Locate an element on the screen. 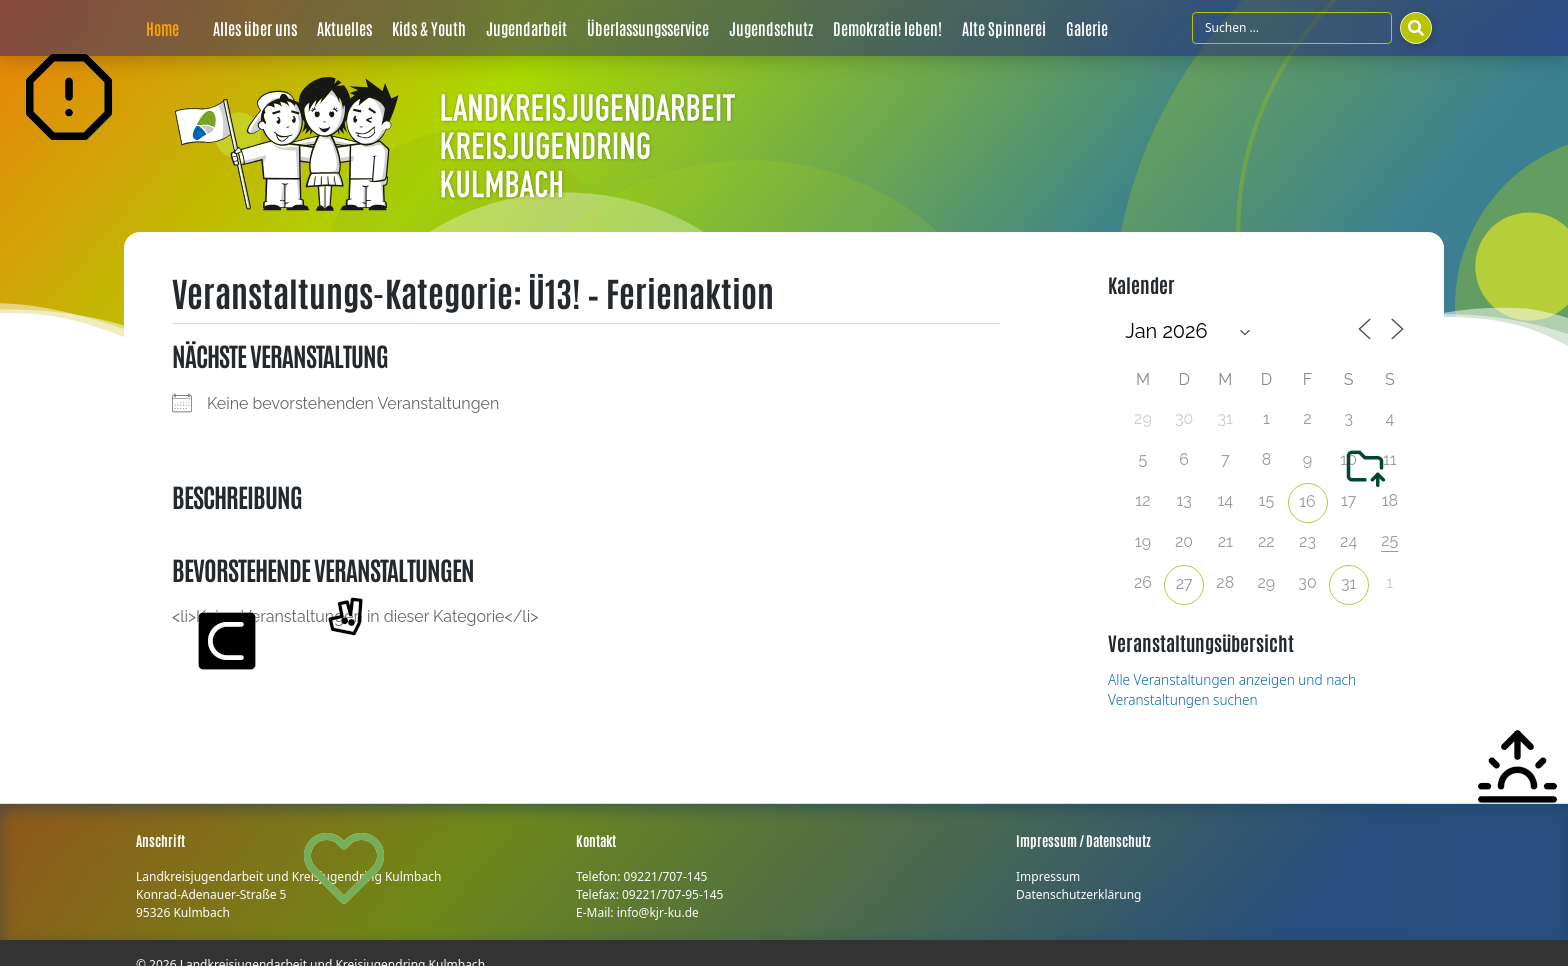  add item to favorites is located at coordinates (344, 868).